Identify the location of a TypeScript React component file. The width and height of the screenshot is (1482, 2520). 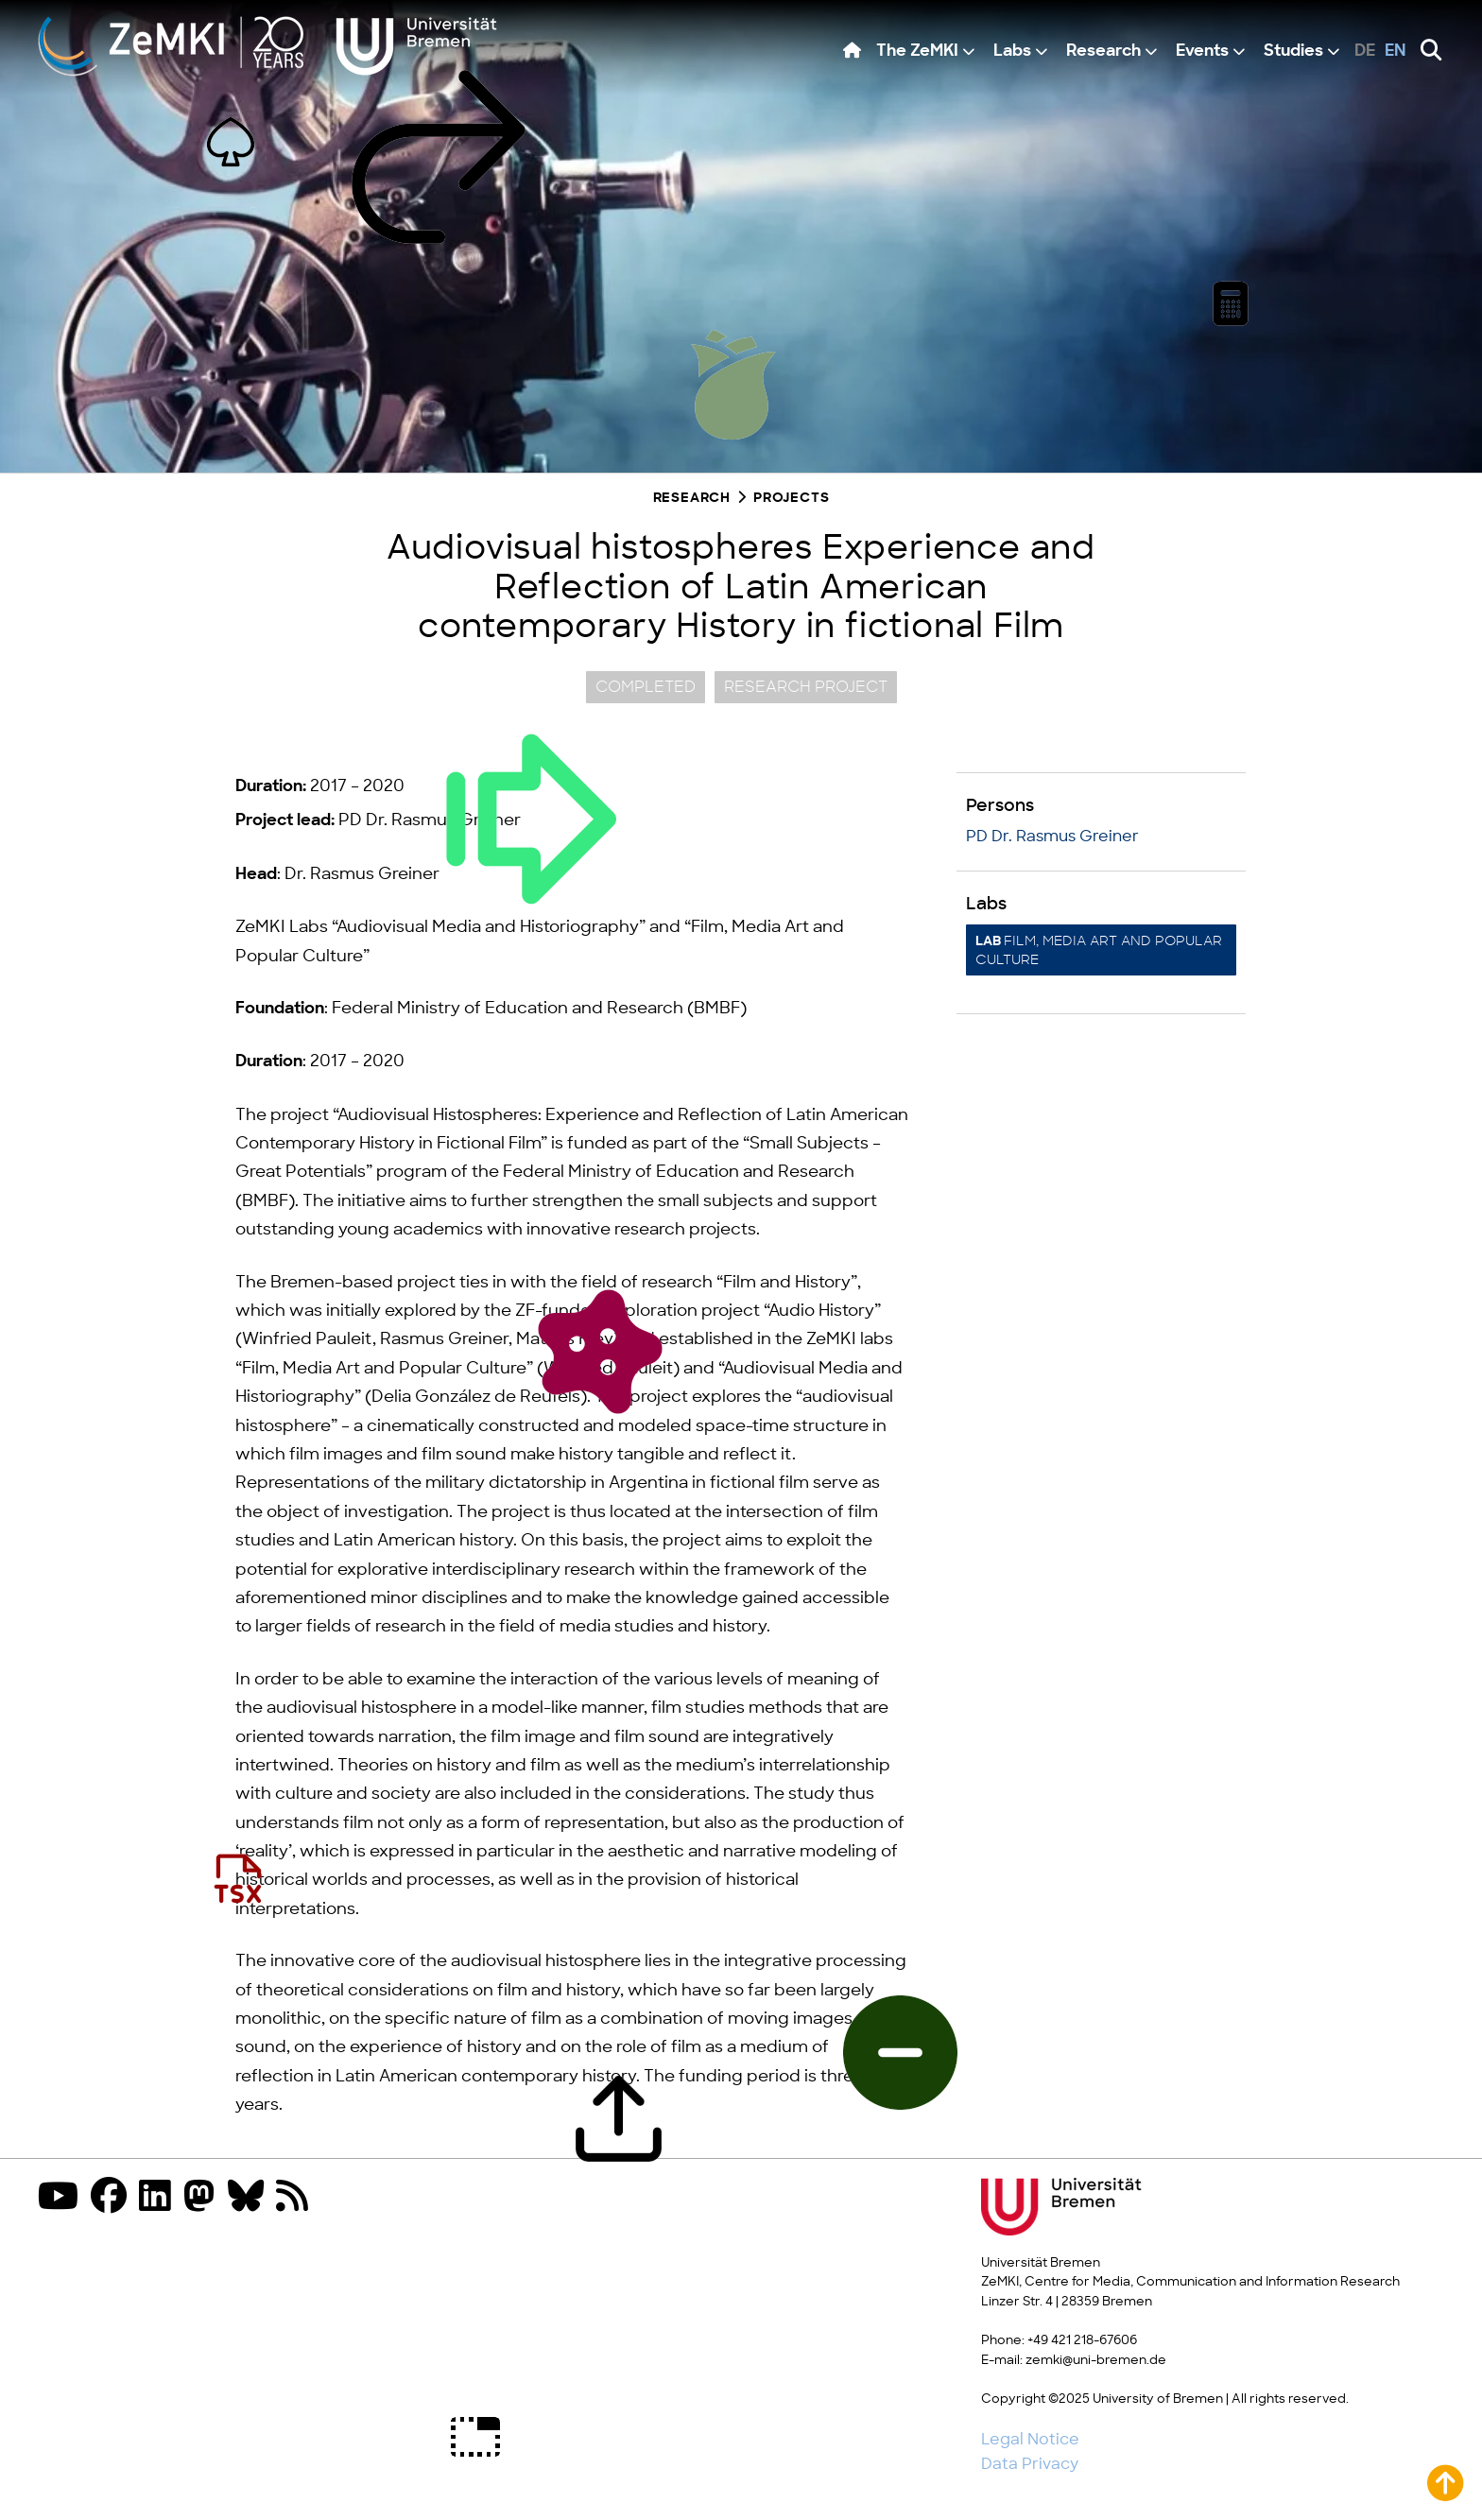
(238, 1880).